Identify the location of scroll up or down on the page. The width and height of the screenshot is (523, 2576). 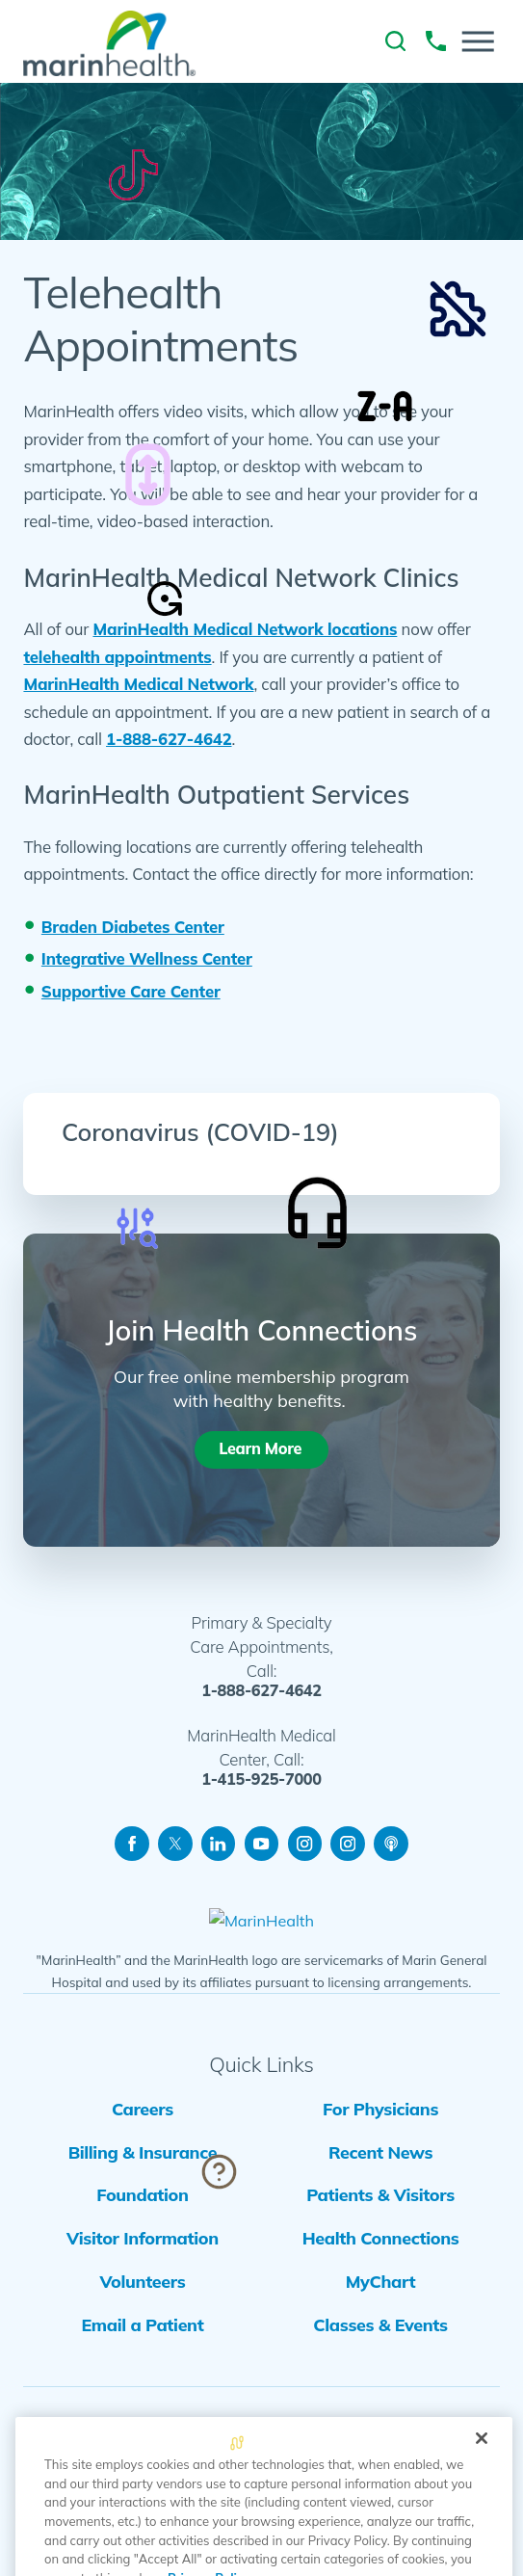
(147, 474).